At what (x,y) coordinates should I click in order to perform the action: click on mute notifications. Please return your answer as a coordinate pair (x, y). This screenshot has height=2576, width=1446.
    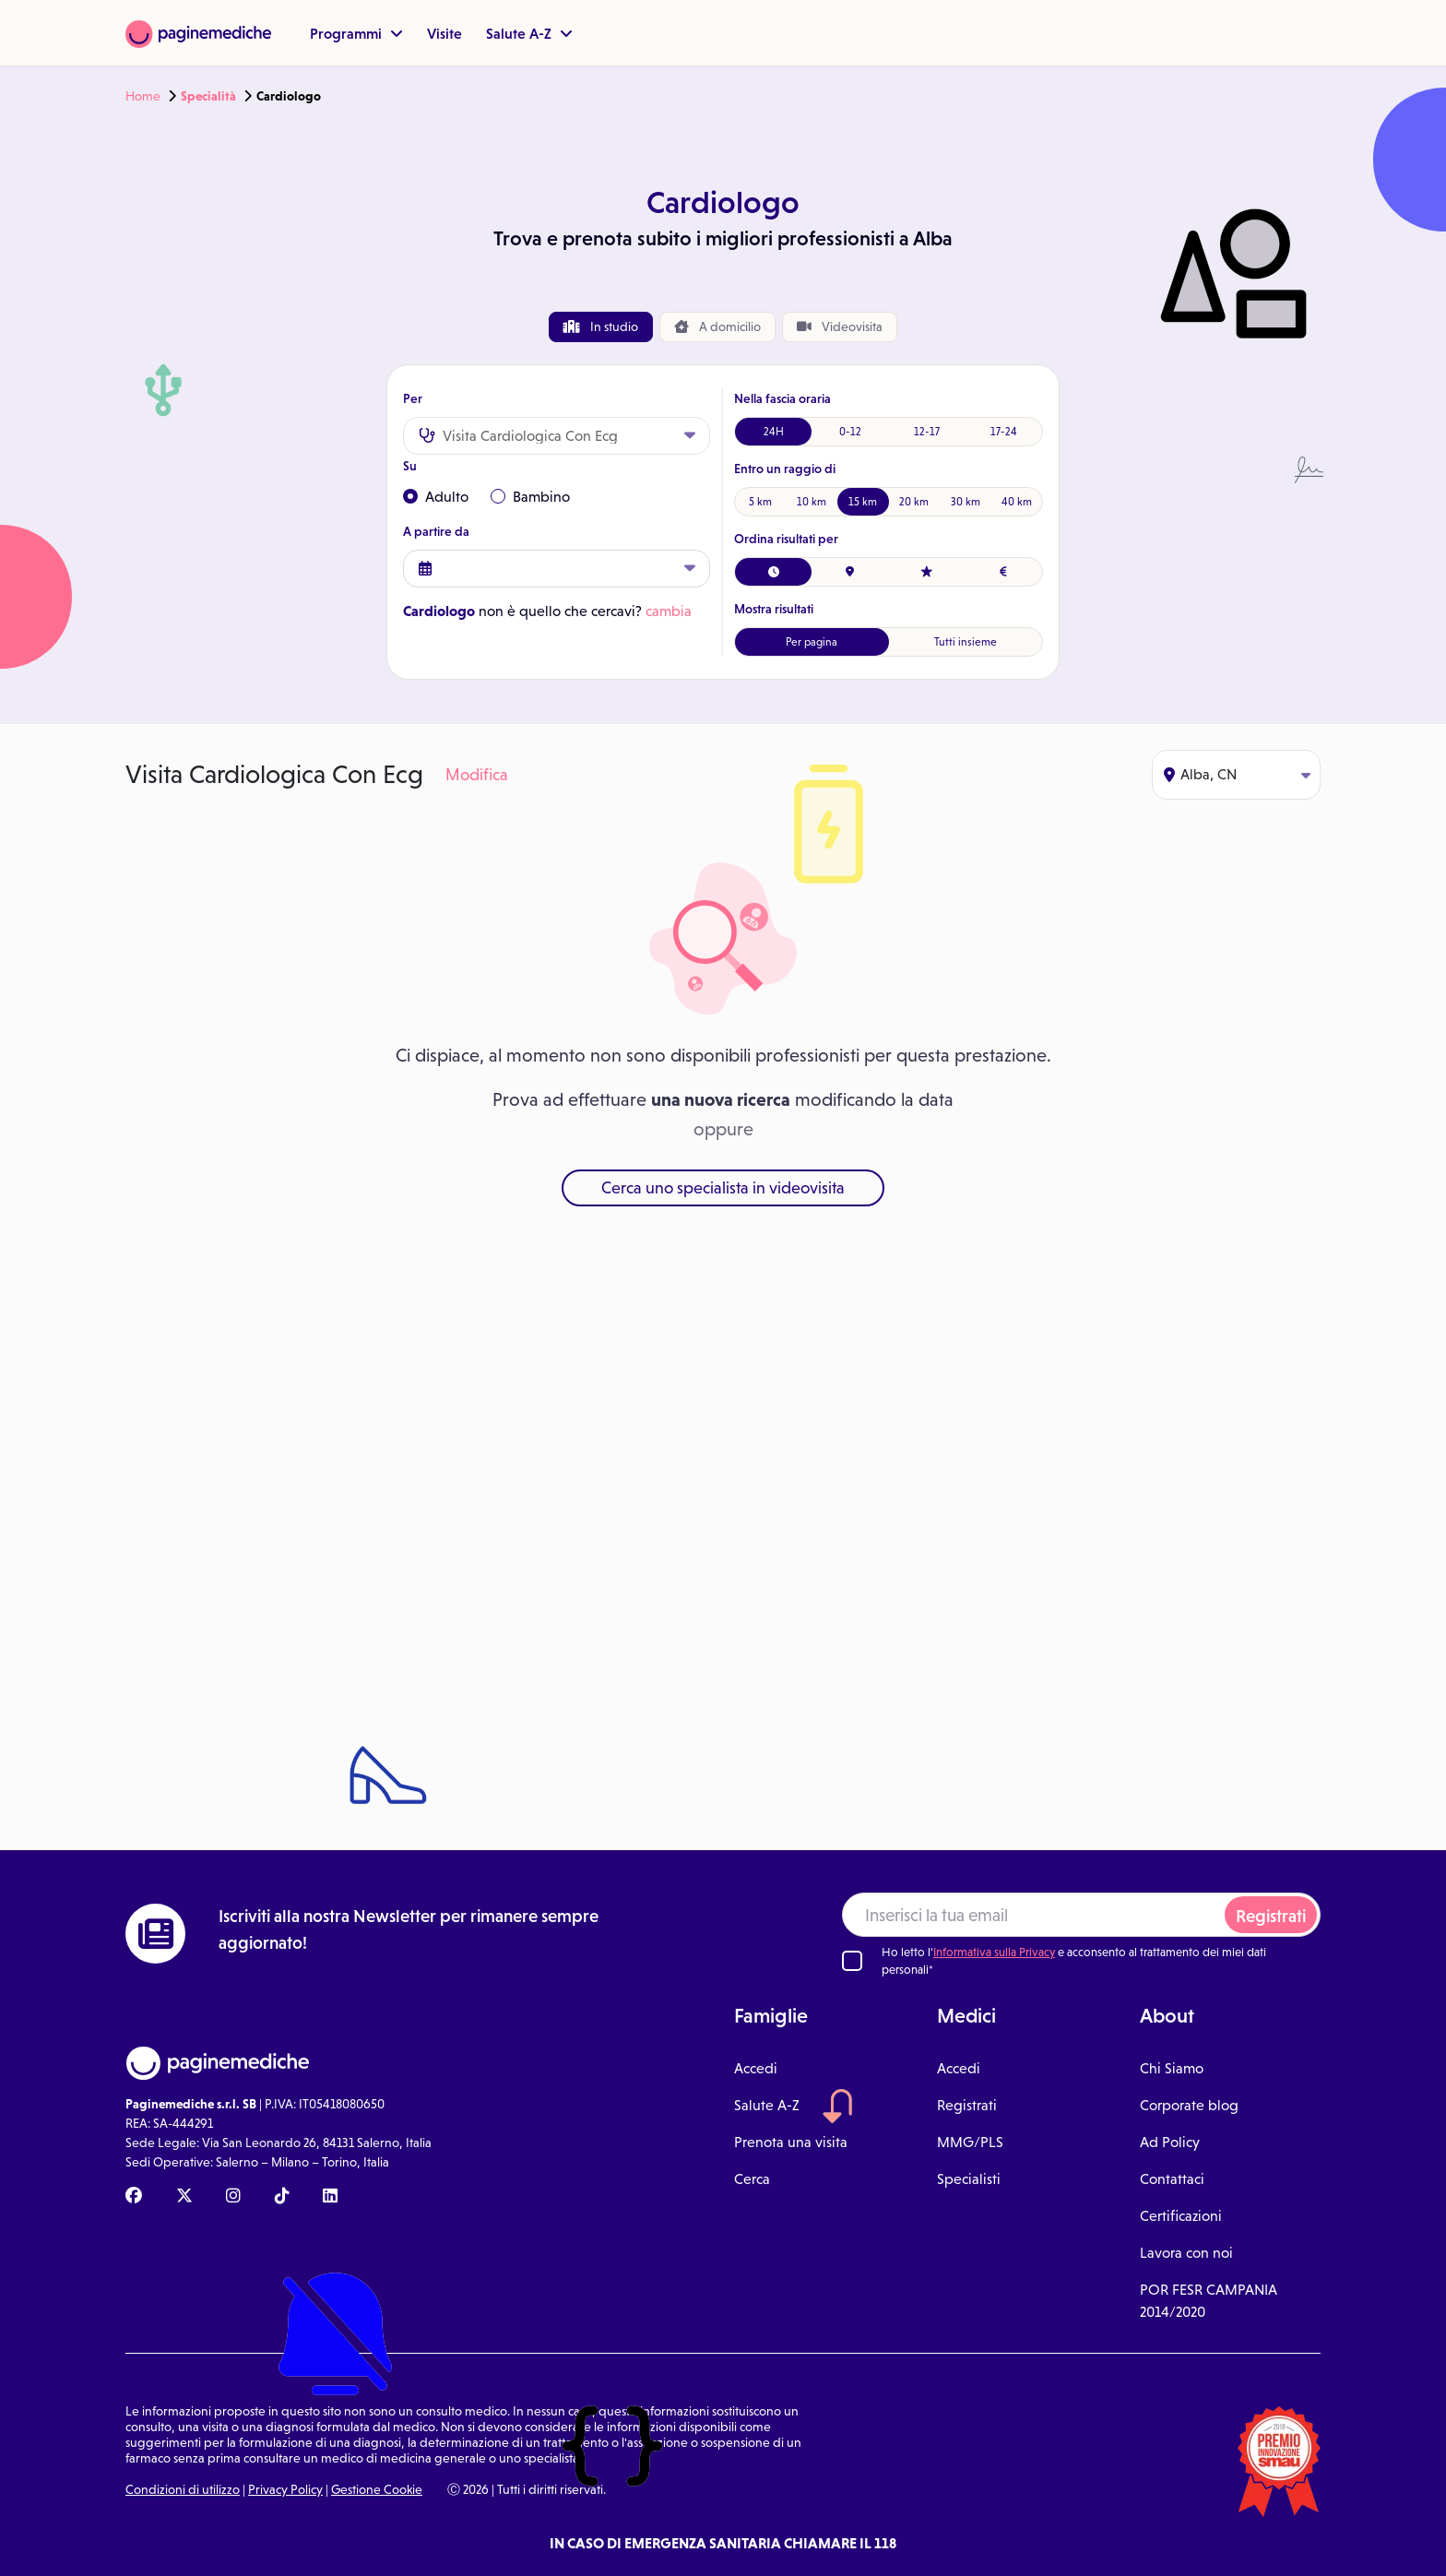
    Looking at the image, I should click on (335, 2333).